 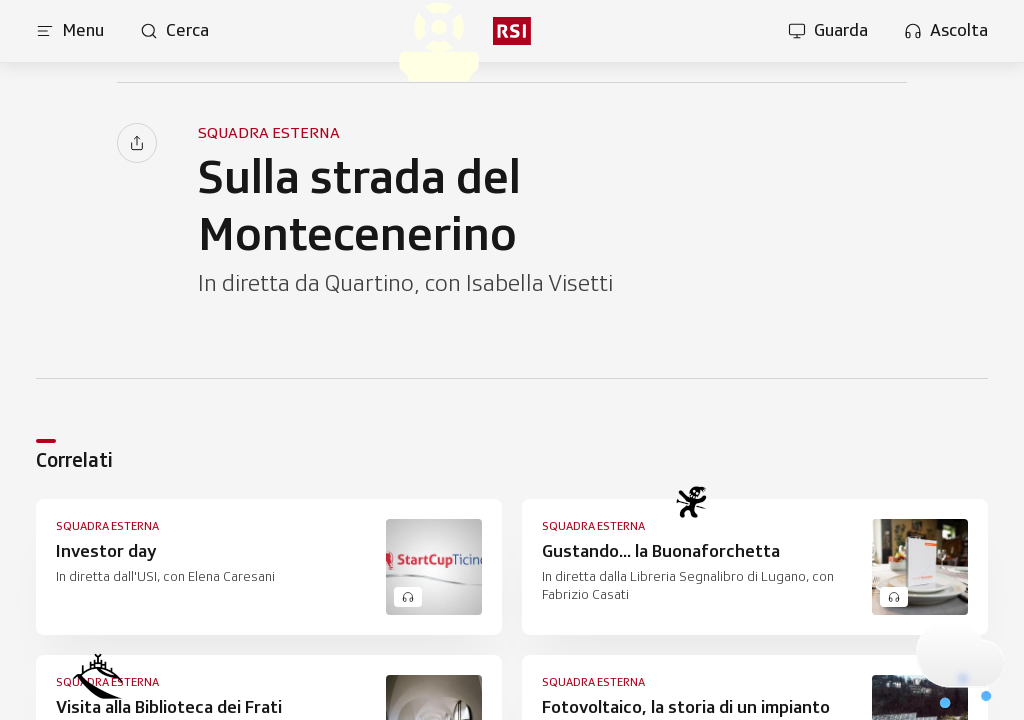 I want to click on cast a curse or hex on an opponent, so click(x=692, y=502).